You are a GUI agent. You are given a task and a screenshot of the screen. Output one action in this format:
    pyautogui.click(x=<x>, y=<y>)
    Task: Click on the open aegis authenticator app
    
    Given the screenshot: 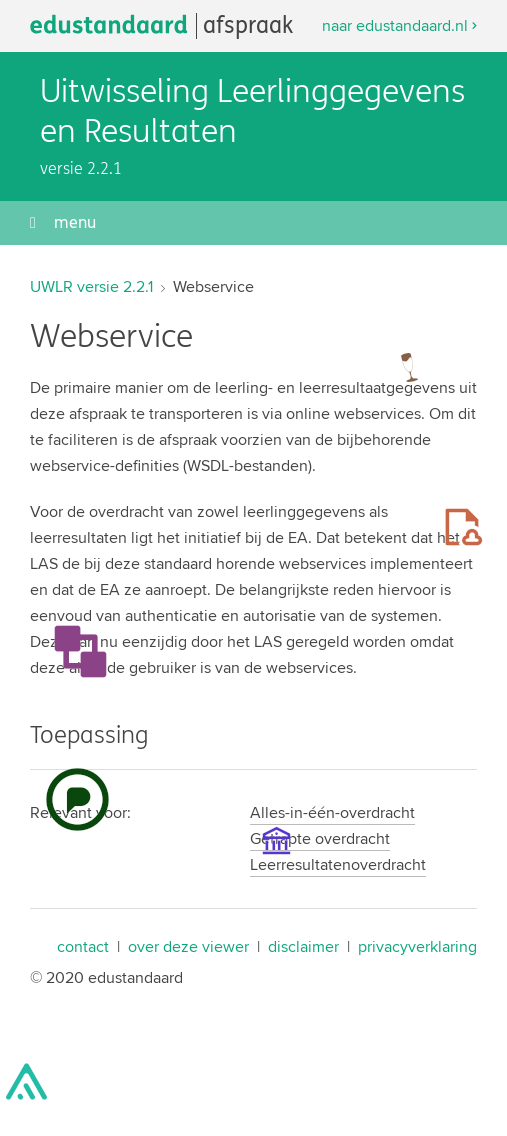 What is the action you would take?
    pyautogui.click(x=26, y=1081)
    